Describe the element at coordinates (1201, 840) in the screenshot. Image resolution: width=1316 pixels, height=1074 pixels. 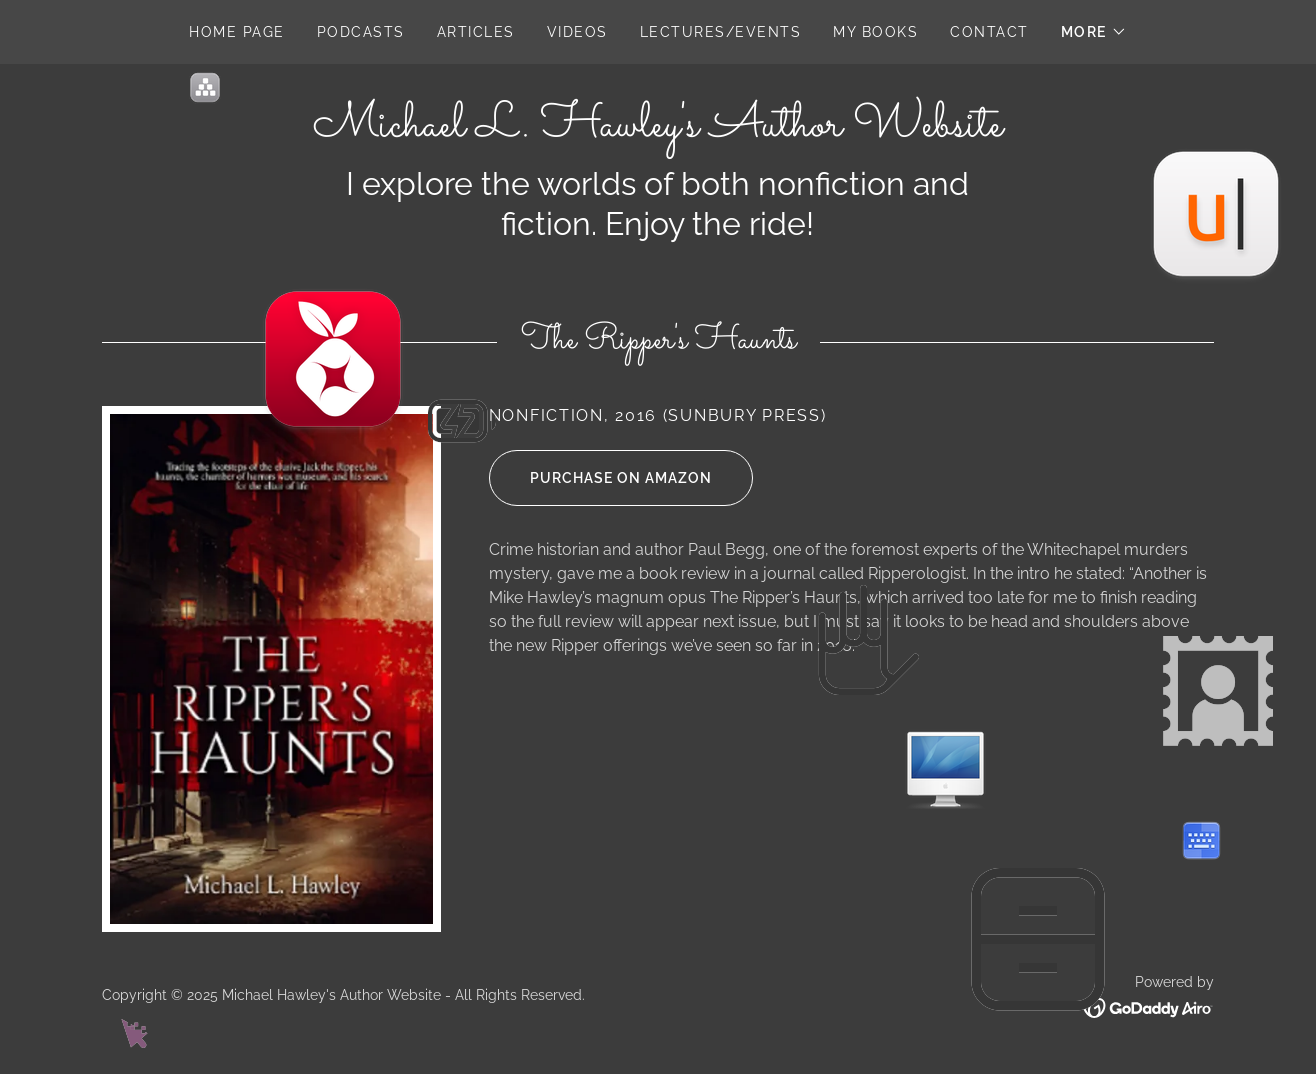
I see `access peripheral device settings` at that location.